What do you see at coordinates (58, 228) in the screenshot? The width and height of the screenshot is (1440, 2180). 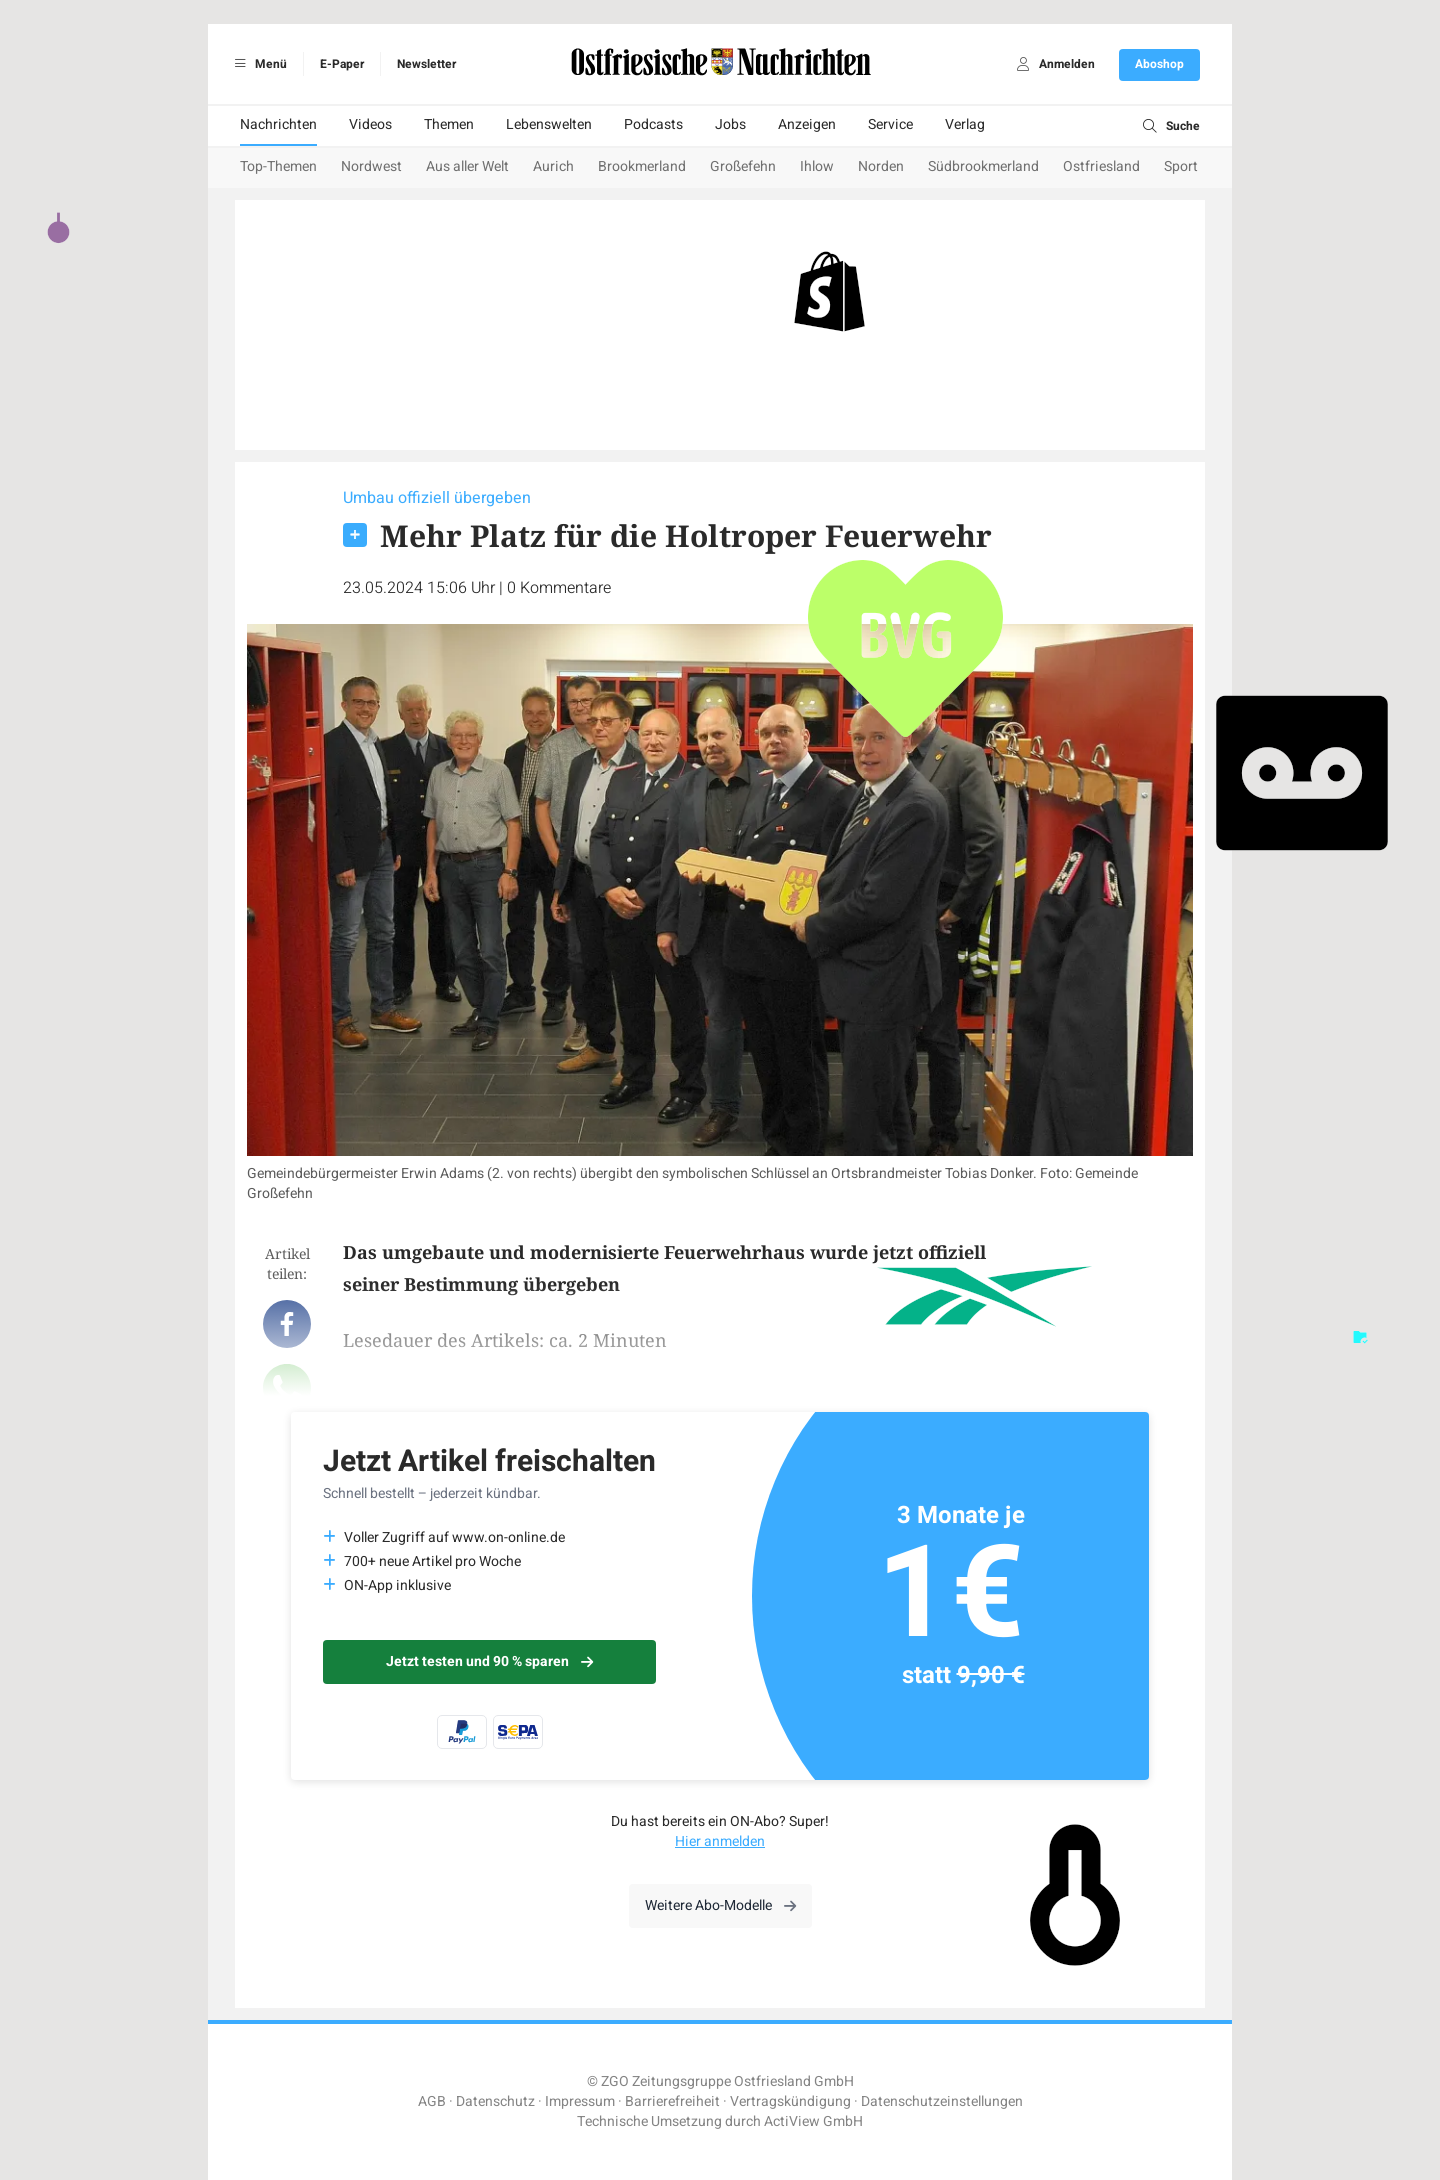 I see `indicates gender-neutral or non-binary option` at bounding box center [58, 228].